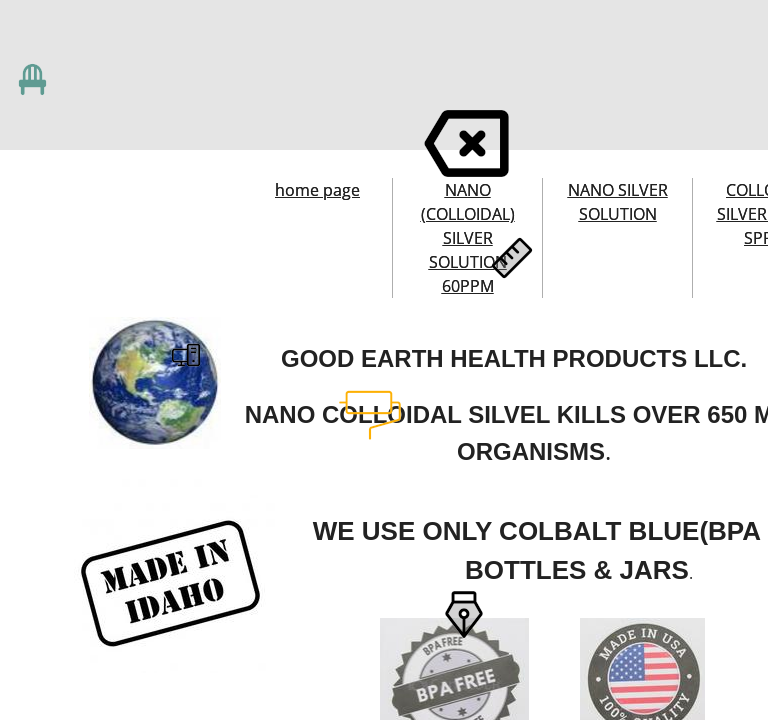  Describe the element at coordinates (32, 79) in the screenshot. I see `select seating furniture option` at that location.